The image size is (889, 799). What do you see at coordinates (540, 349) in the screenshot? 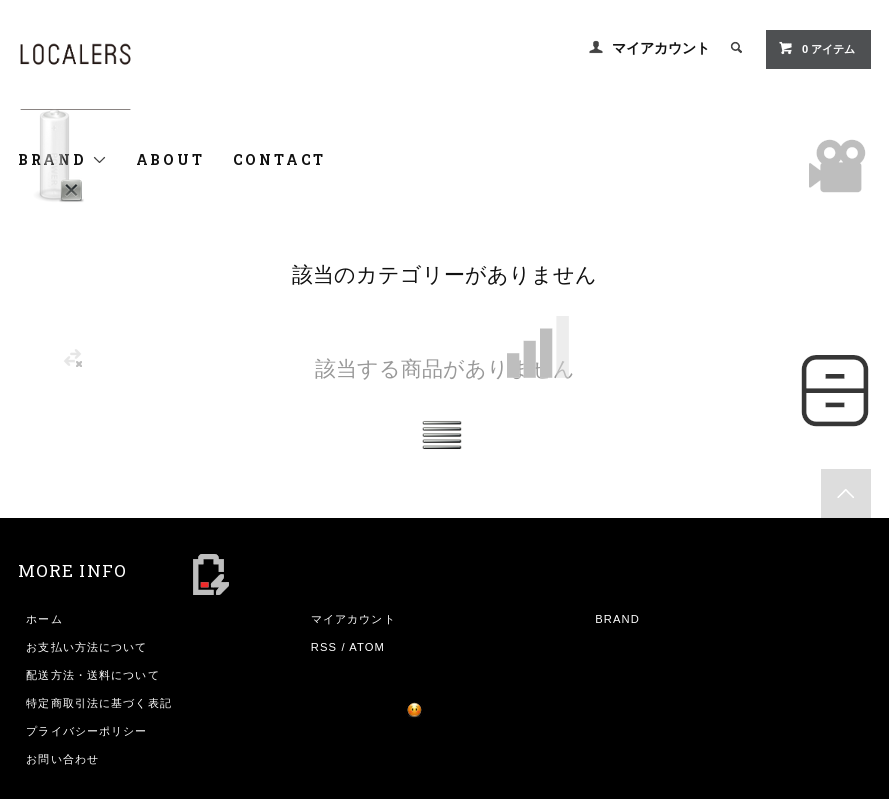
I see `indicates good cellular signal strength` at bounding box center [540, 349].